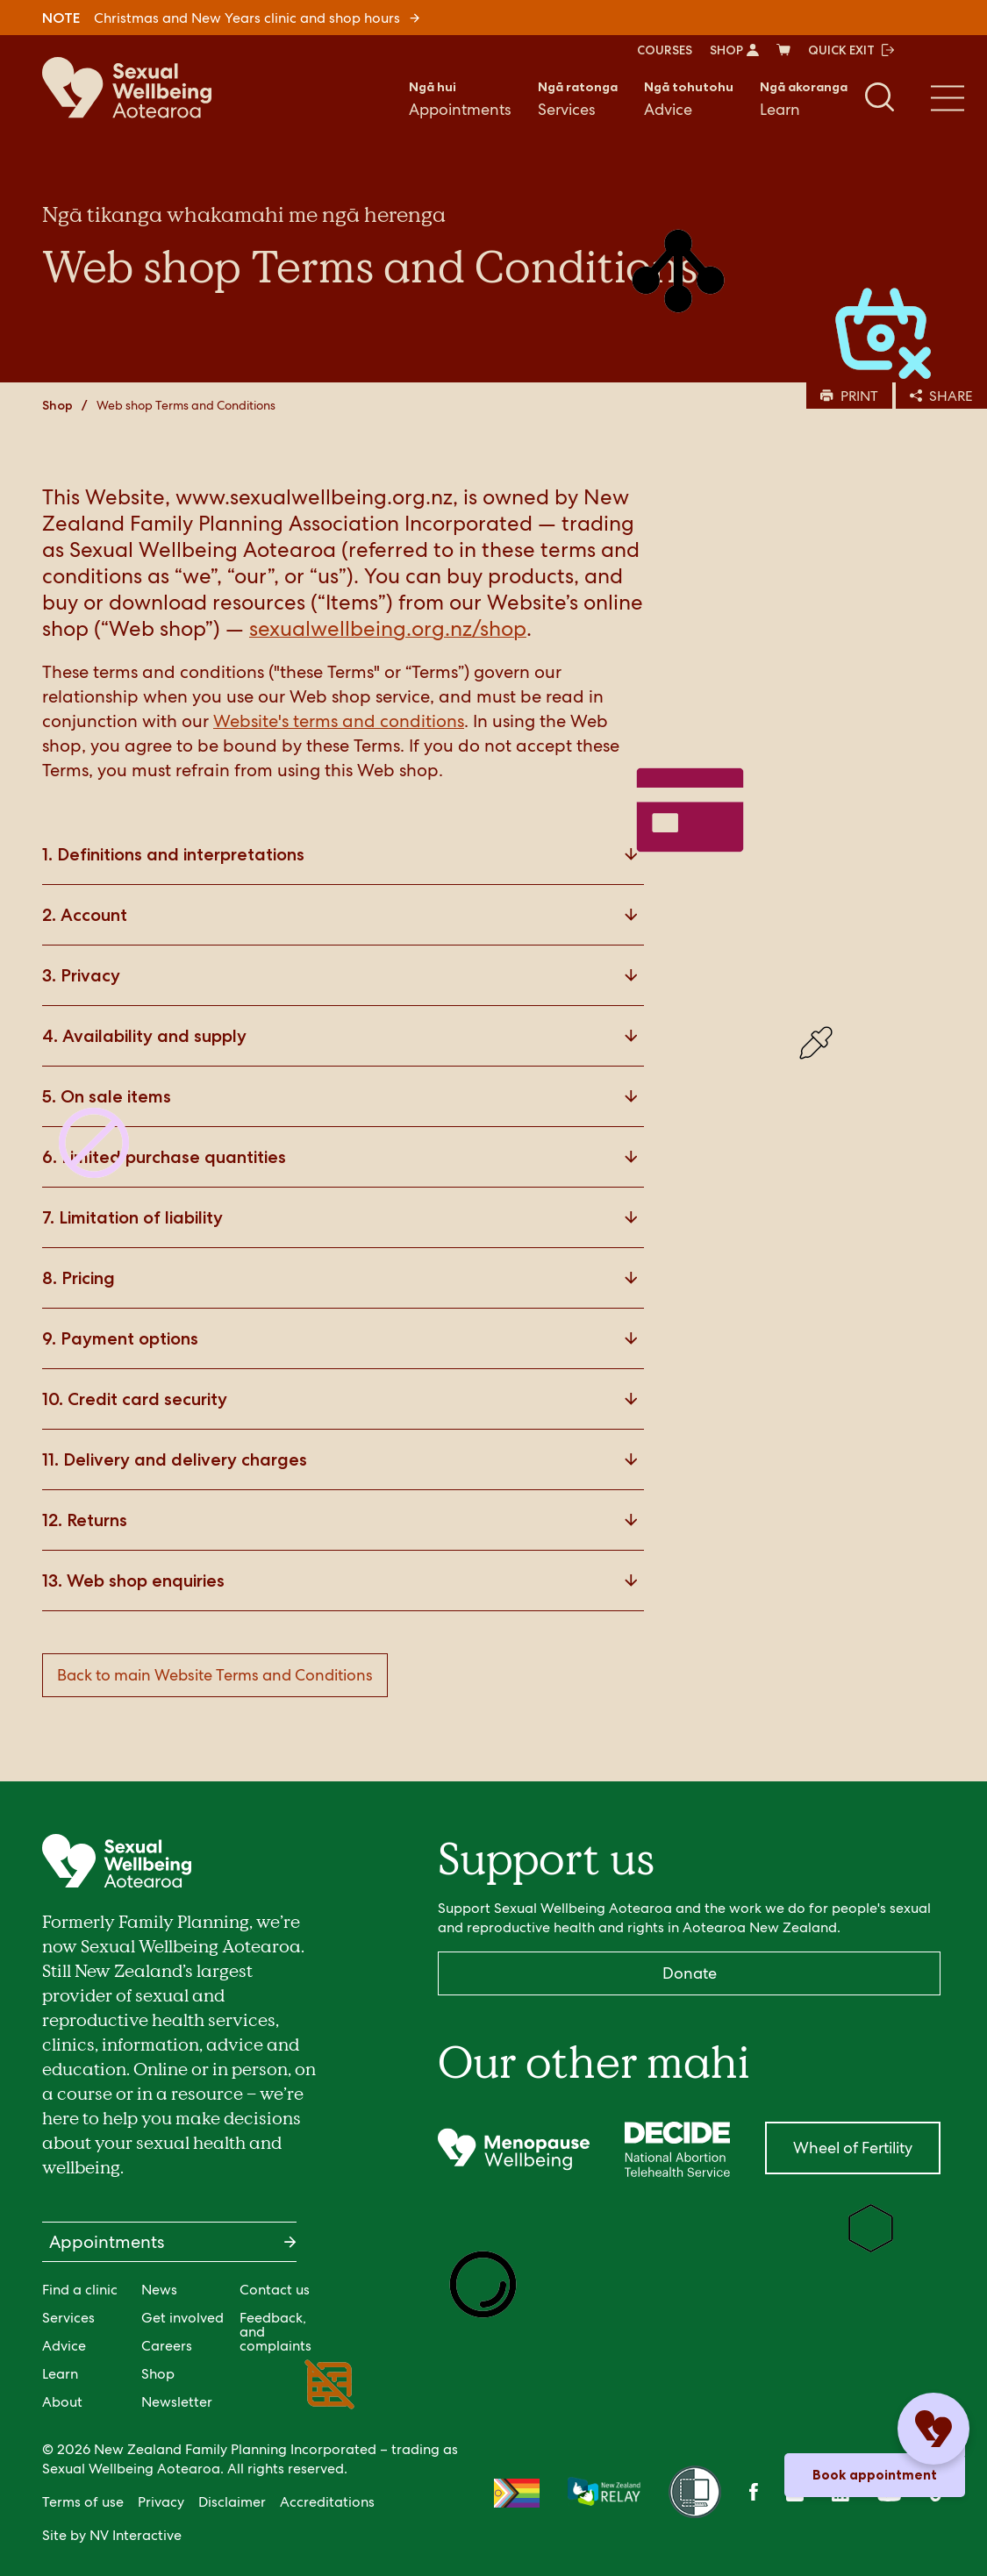 The image size is (987, 2576). What do you see at coordinates (329, 2384) in the screenshot?
I see `disable wall or barrier feature` at bounding box center [329, 2384].